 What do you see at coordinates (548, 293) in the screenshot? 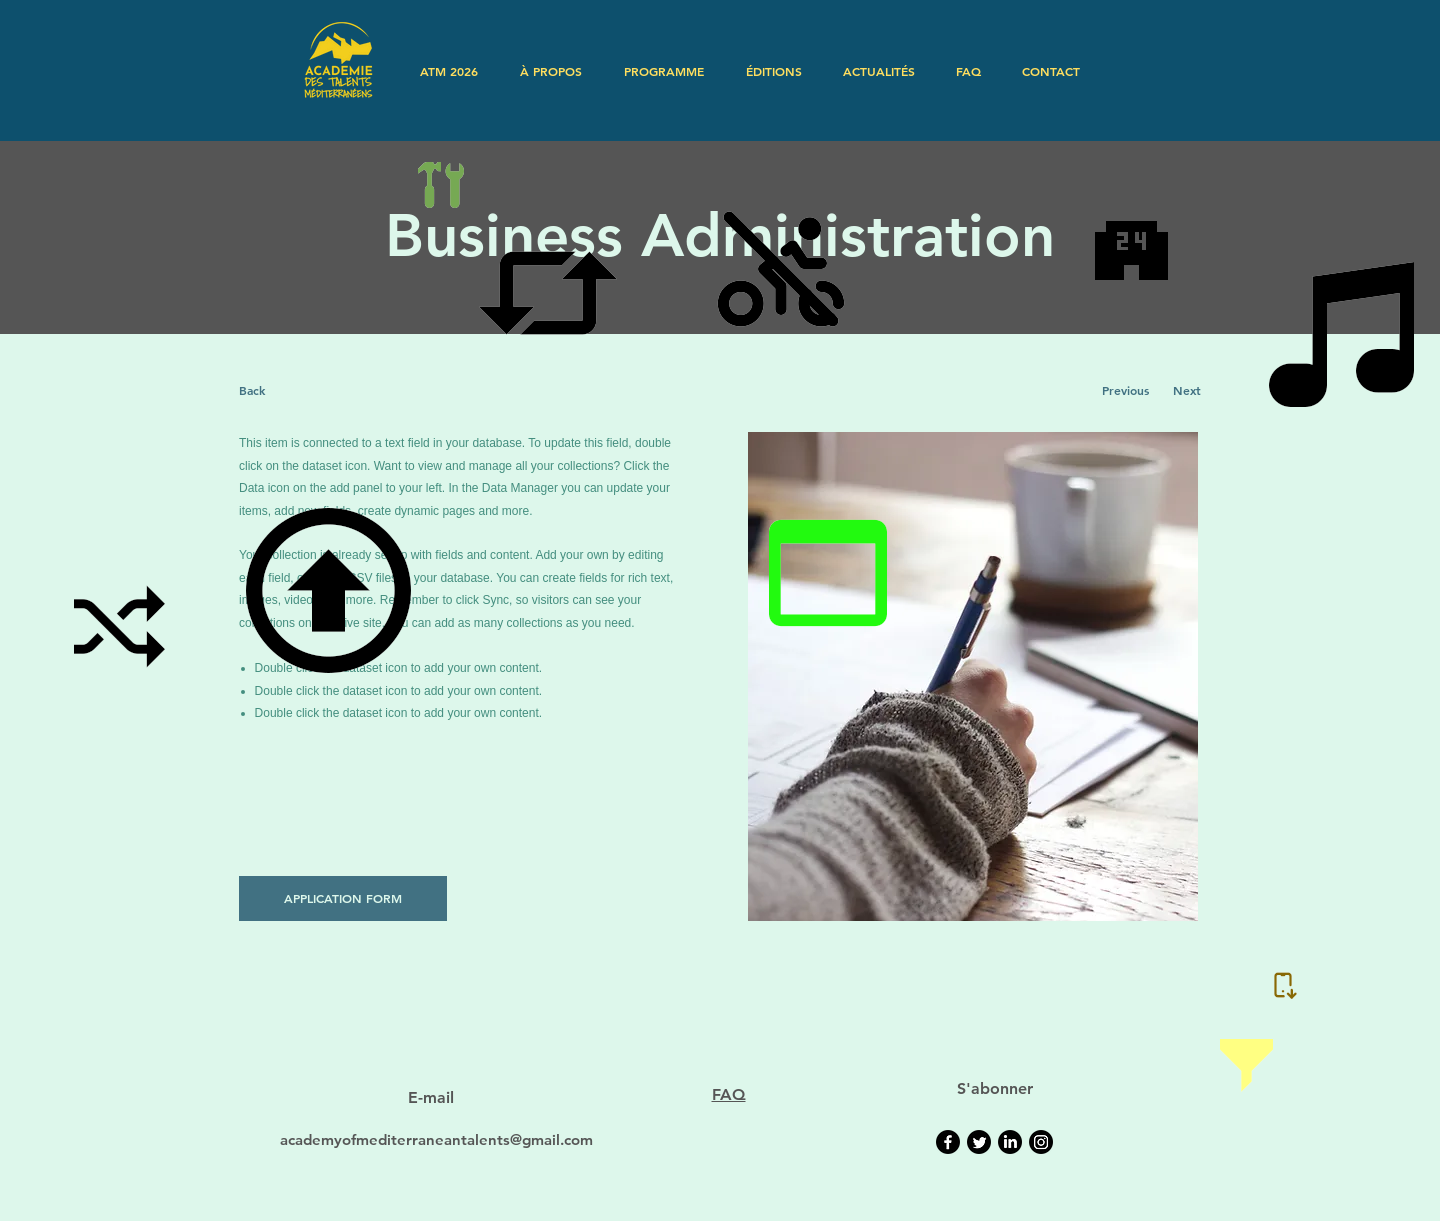
I see `repost or share this content` at bounding box center [548, 293].